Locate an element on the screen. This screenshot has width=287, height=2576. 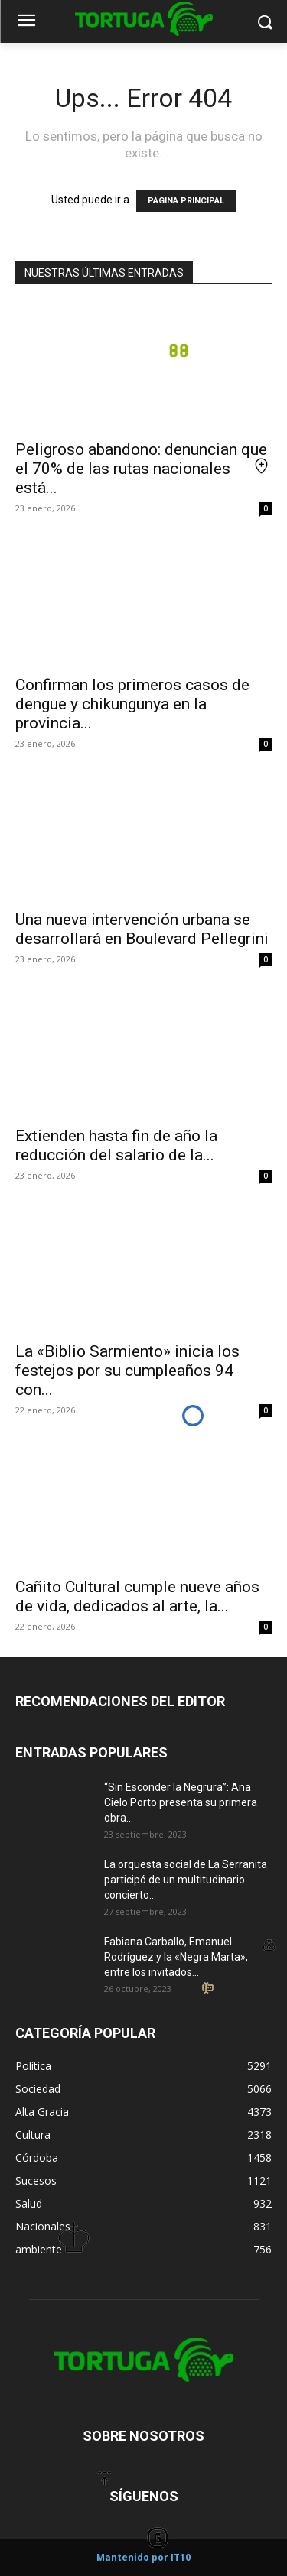
start recording audio or video is located at coordinates (193, 1416).